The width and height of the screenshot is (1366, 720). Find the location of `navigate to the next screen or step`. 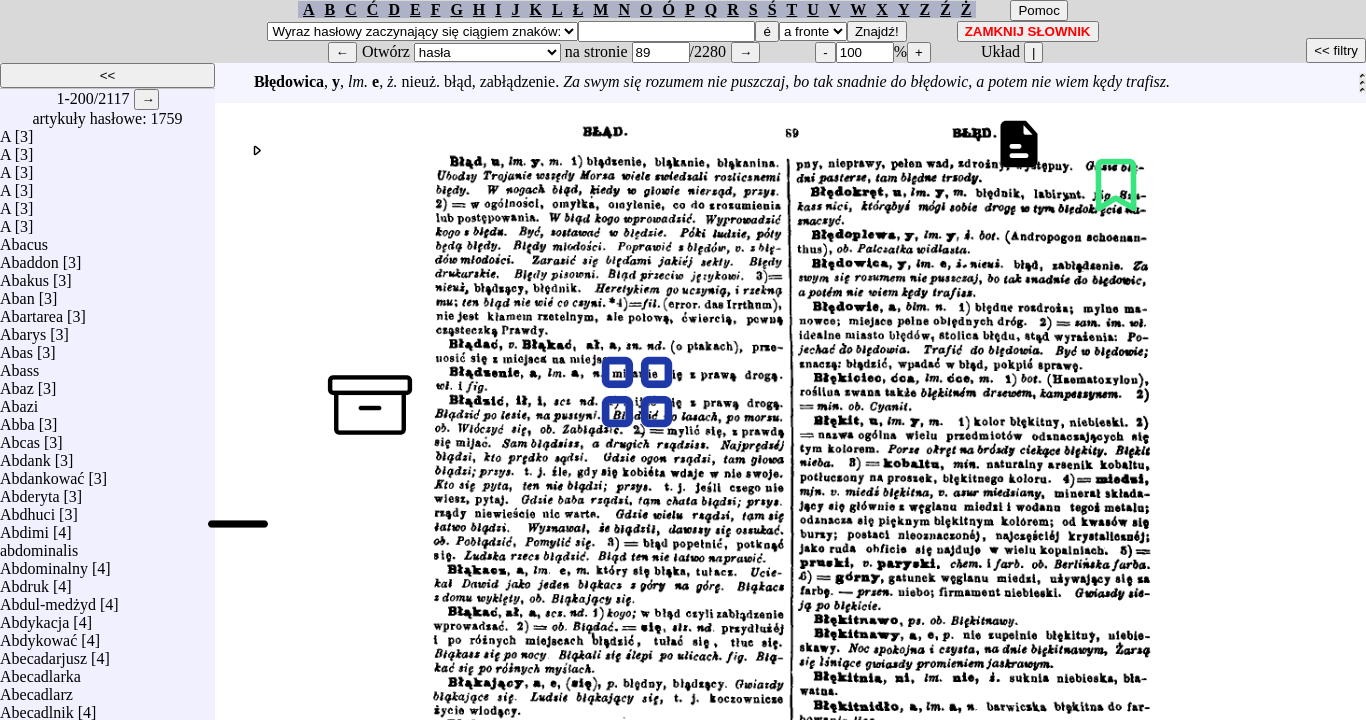

navigate to the next screen or step is located at coordinates (256, 150).